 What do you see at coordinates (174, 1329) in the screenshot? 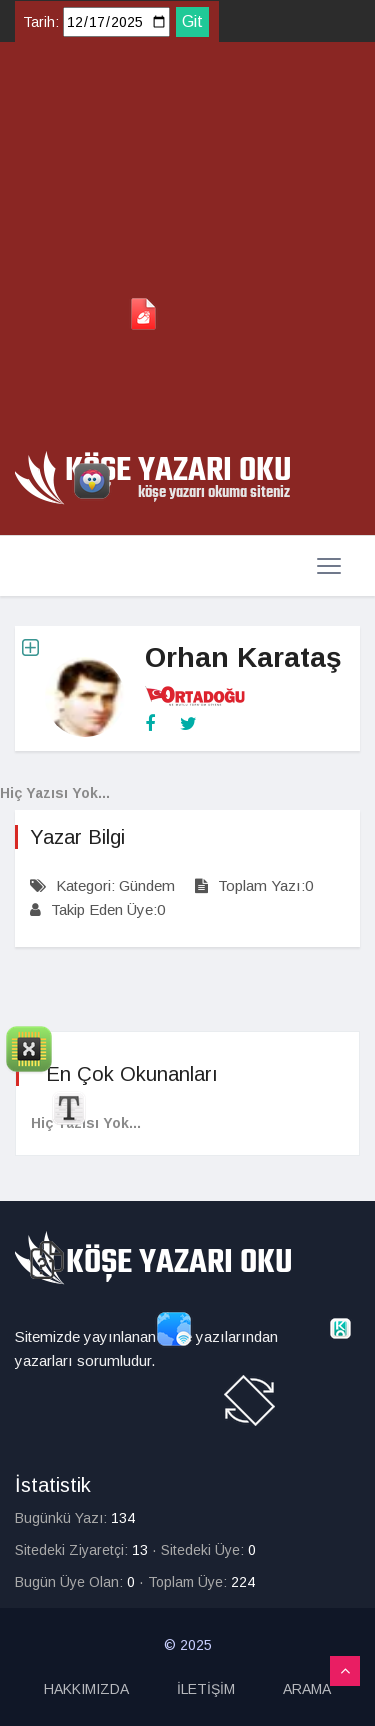
I see `open knemo network monitoring app` at bounding box center [174, 1329].